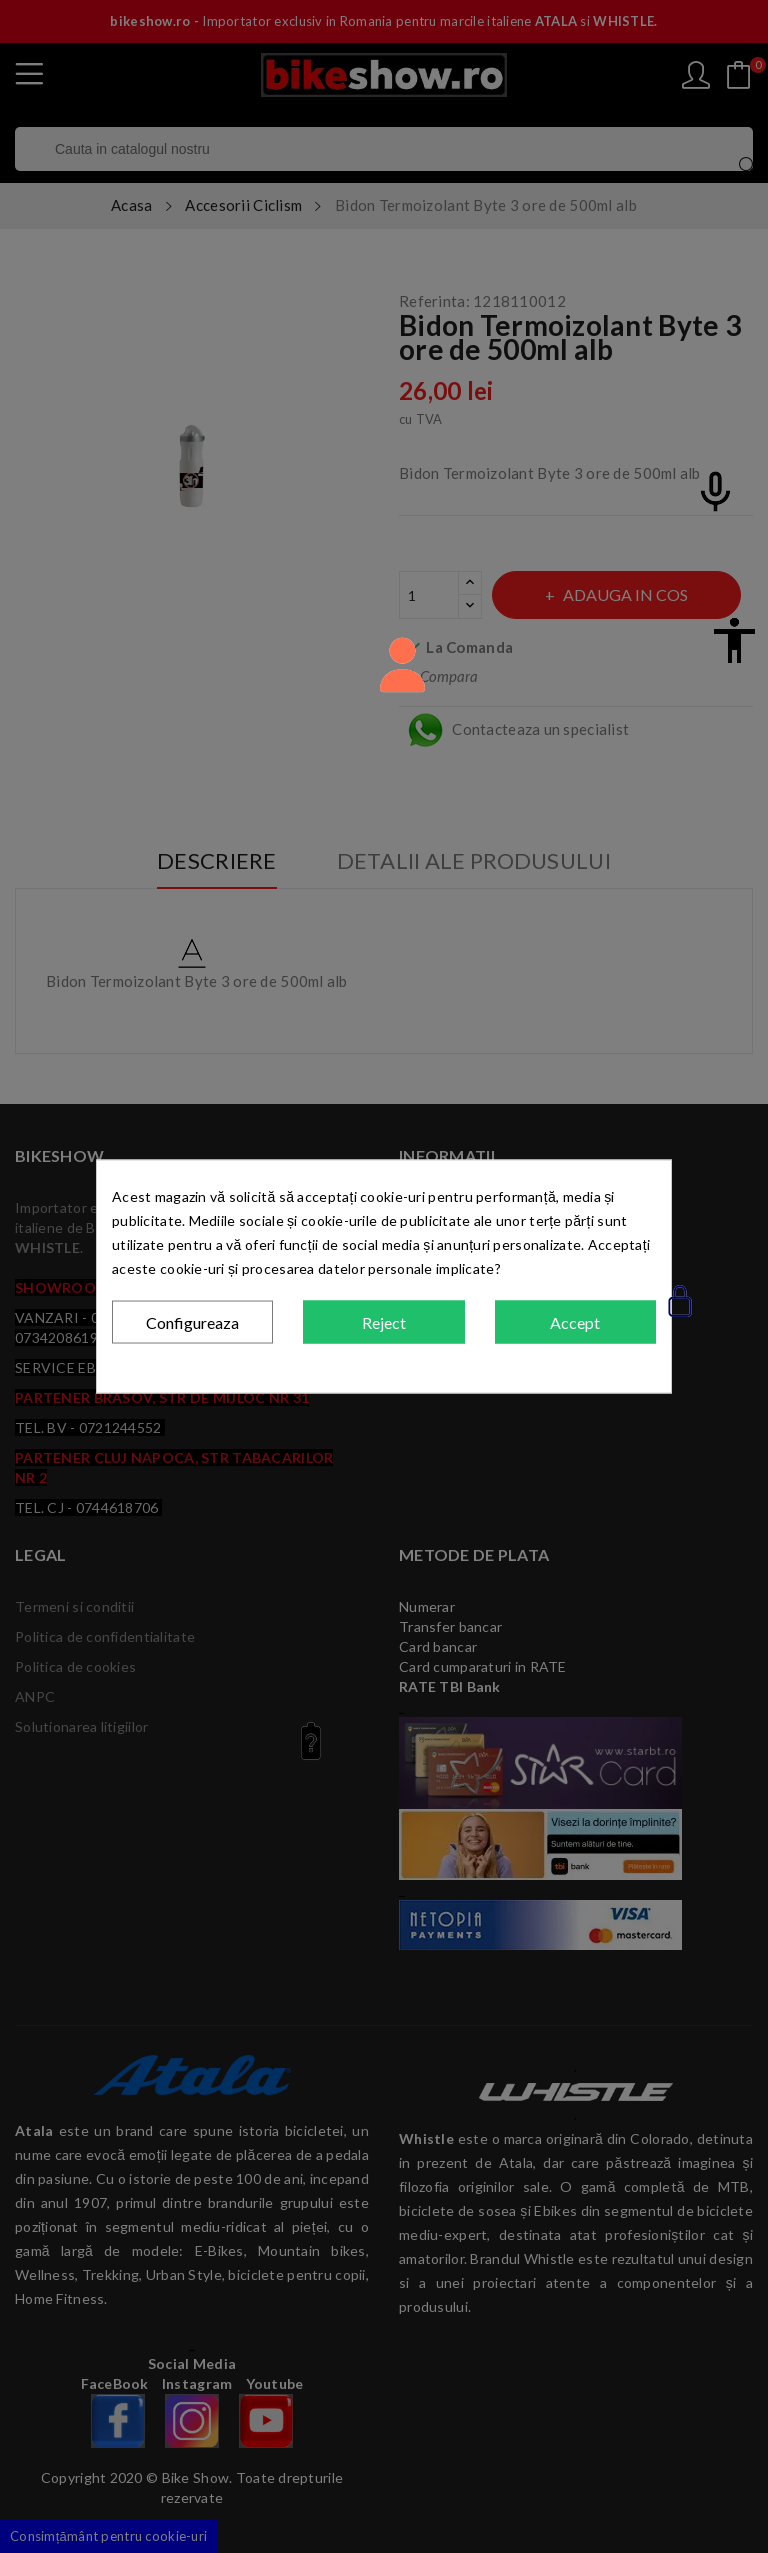 The height and width of the screenshot is (2553, 768). Describe the element at coordinates (402, 664) in the screenshot. I see `view your profile` at that location.